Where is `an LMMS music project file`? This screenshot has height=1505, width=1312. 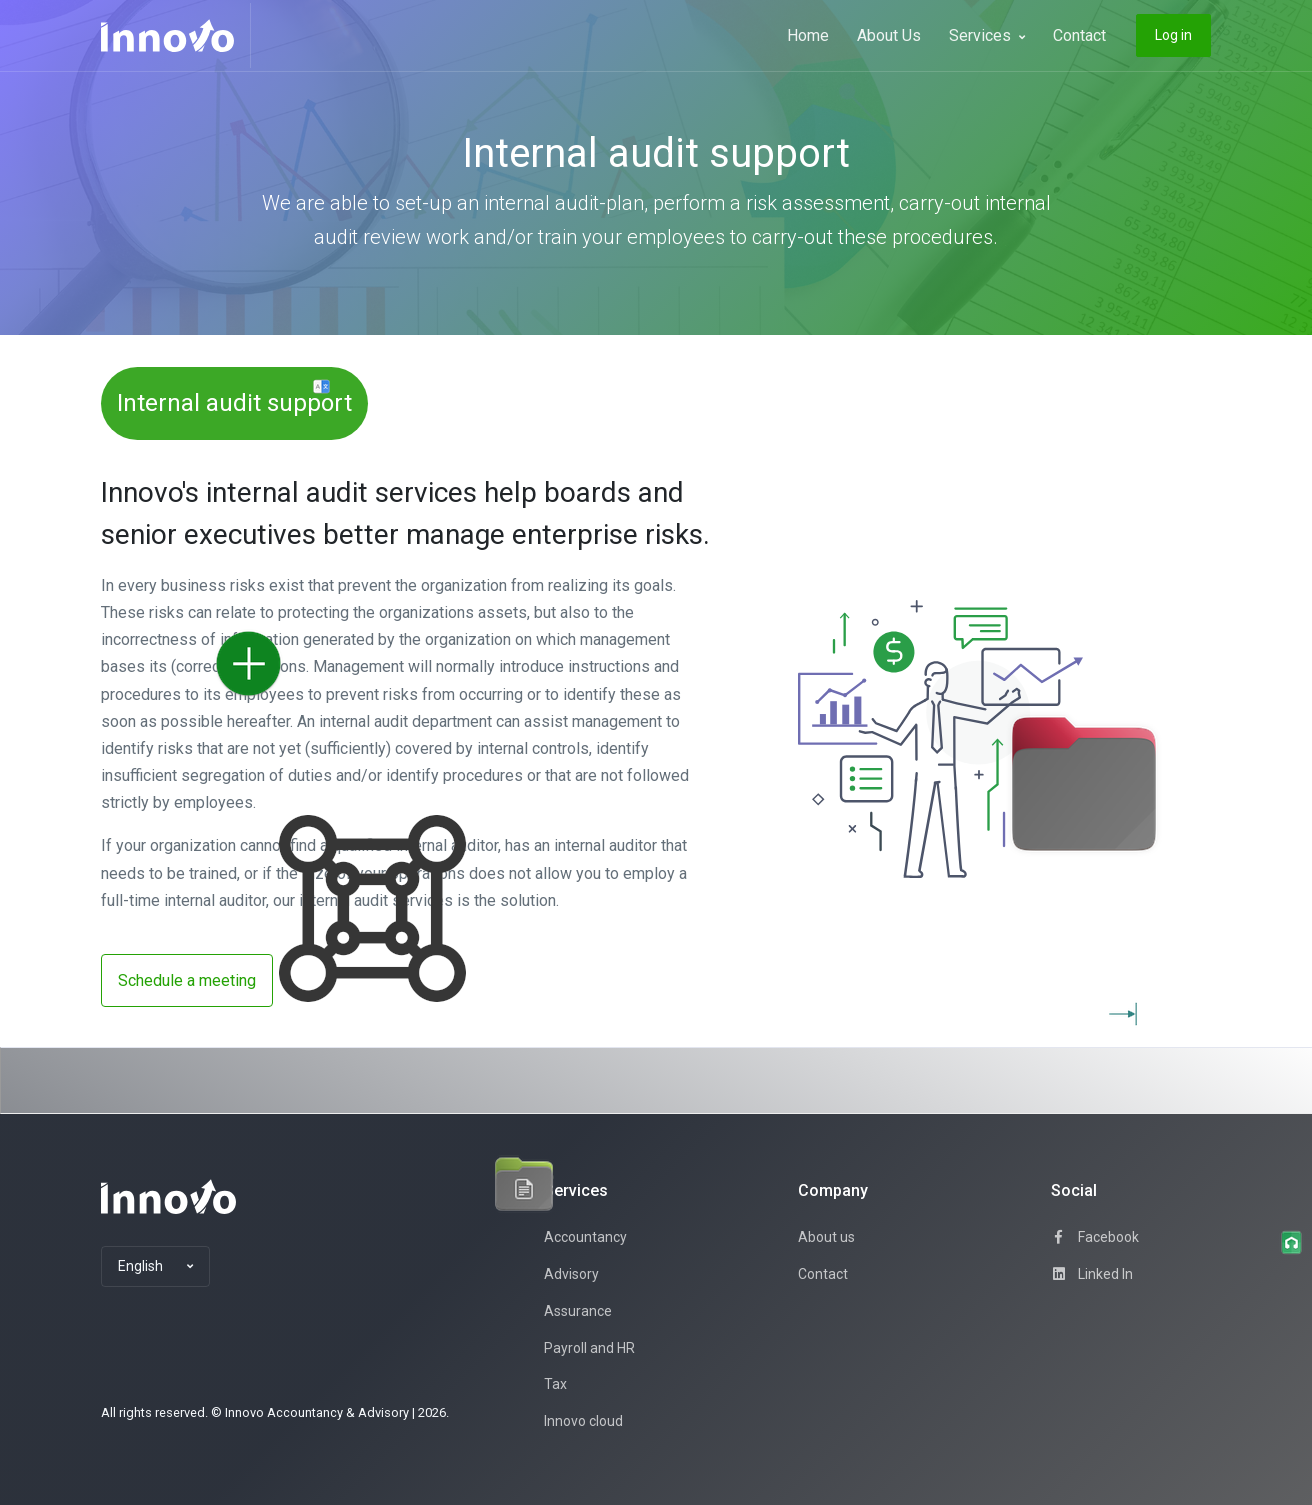 an LMMS music project file is located at coordinates (1291, 1242).